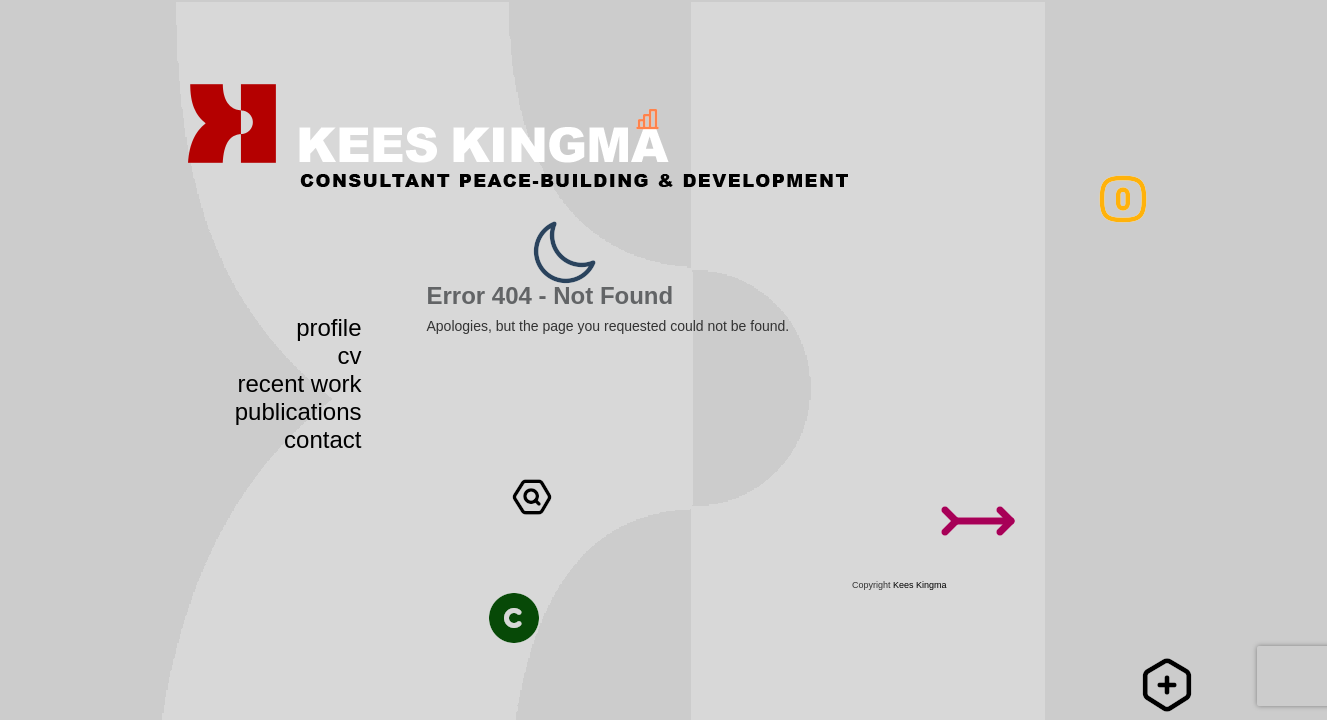  What do you see at coordinates (514, 618) in the screenshot?
I see `indicates copyrighted content` at bounding box center [514, 618].